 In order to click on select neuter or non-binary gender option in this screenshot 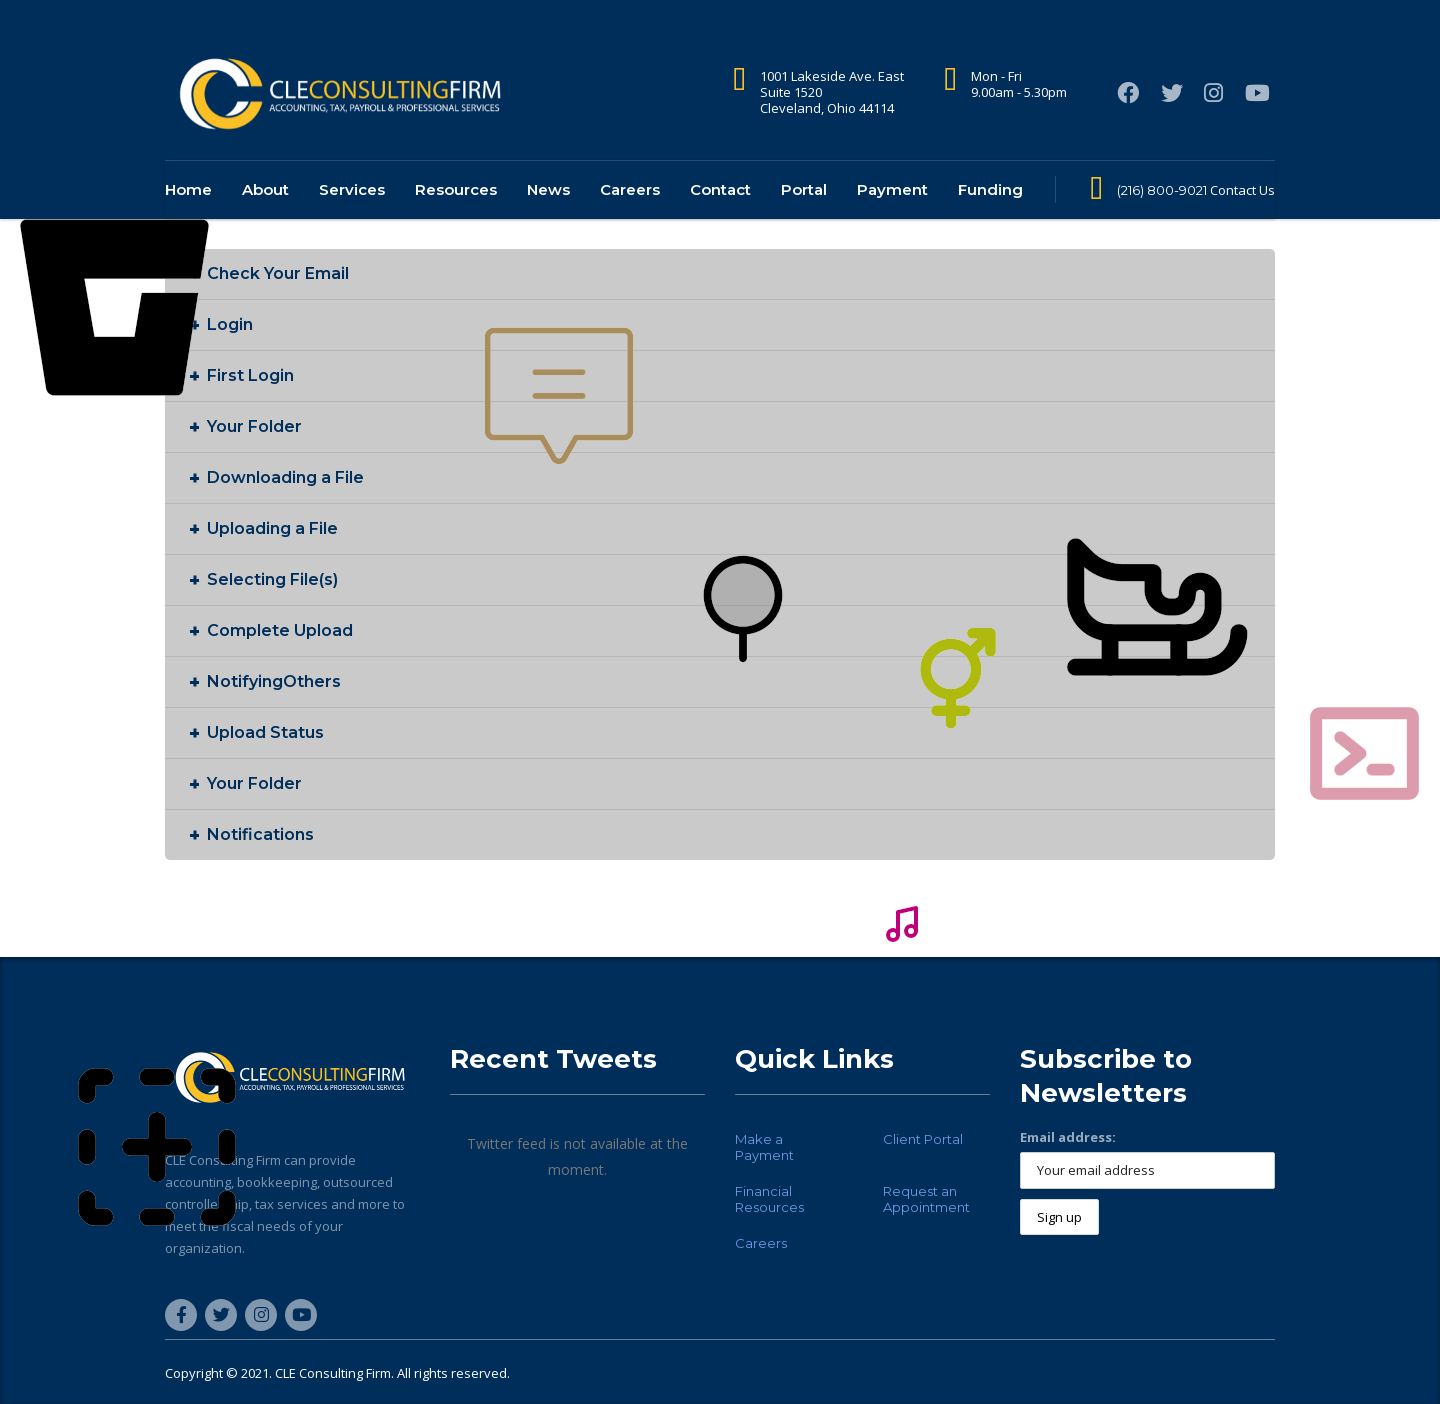, I will do `click(743, 607)`.